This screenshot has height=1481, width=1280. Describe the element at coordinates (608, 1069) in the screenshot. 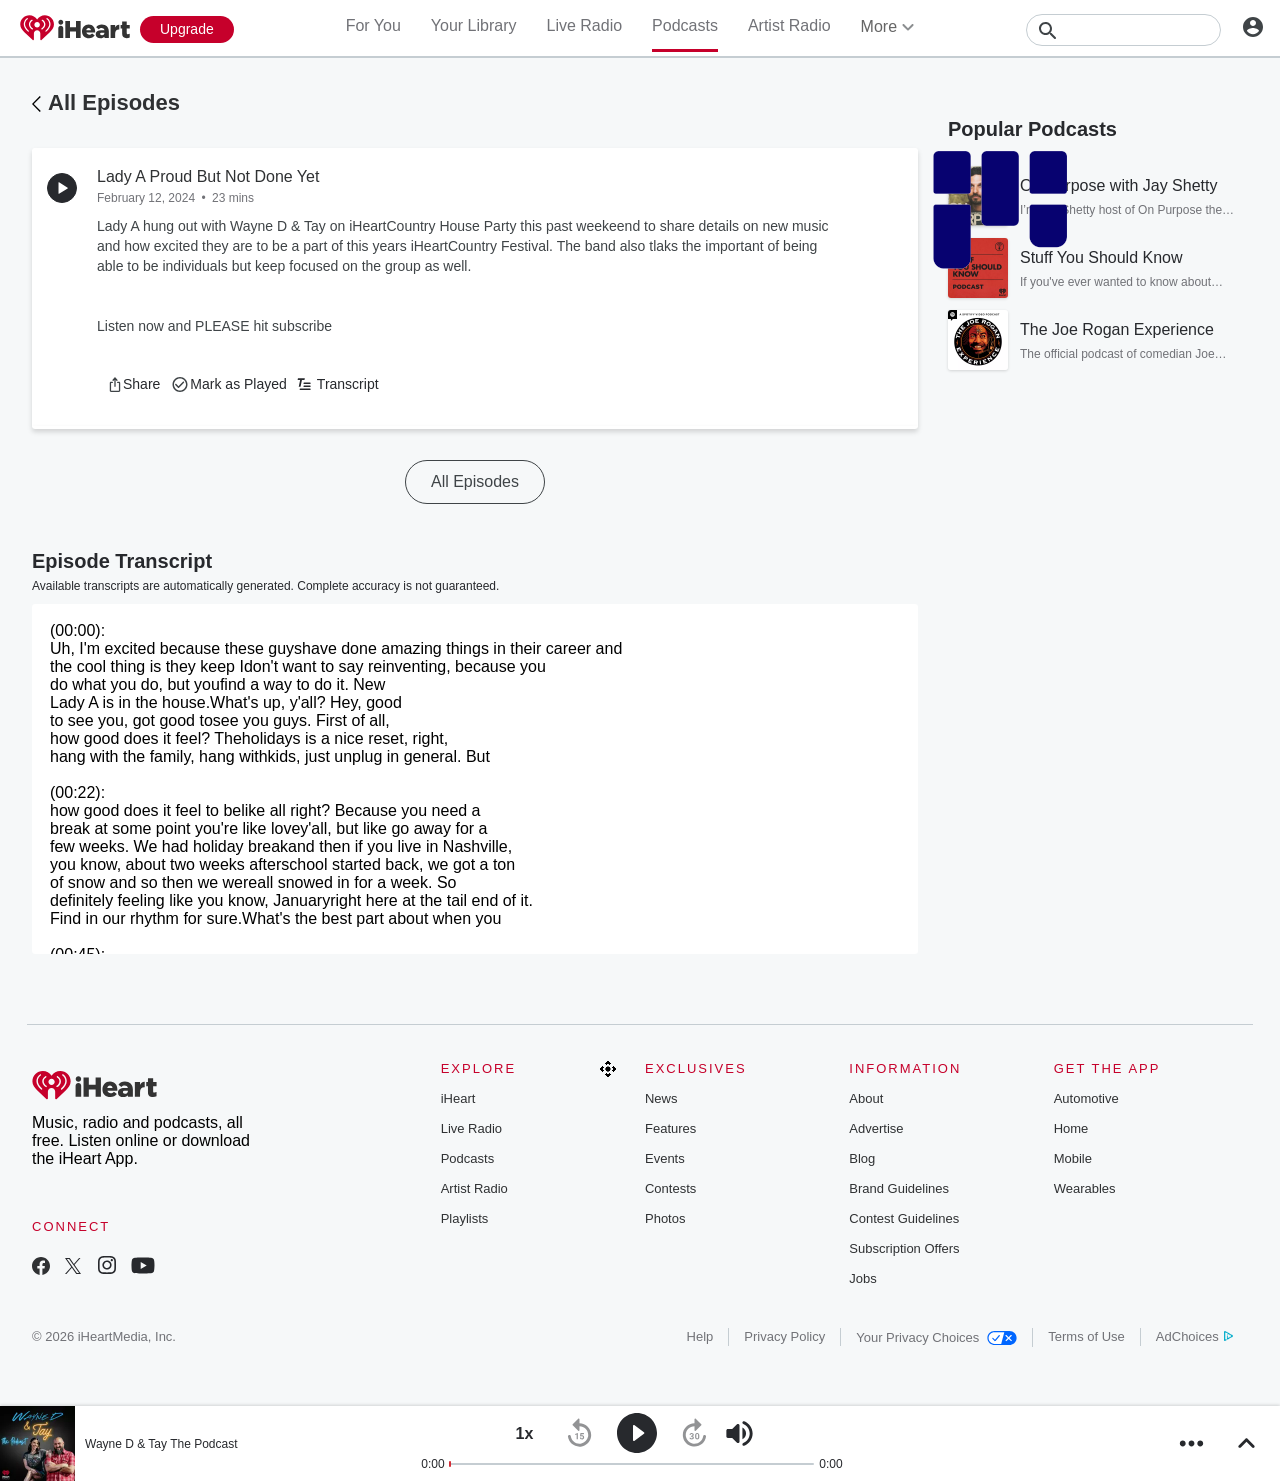

I see `pan or move camera view in all directions` at that location.